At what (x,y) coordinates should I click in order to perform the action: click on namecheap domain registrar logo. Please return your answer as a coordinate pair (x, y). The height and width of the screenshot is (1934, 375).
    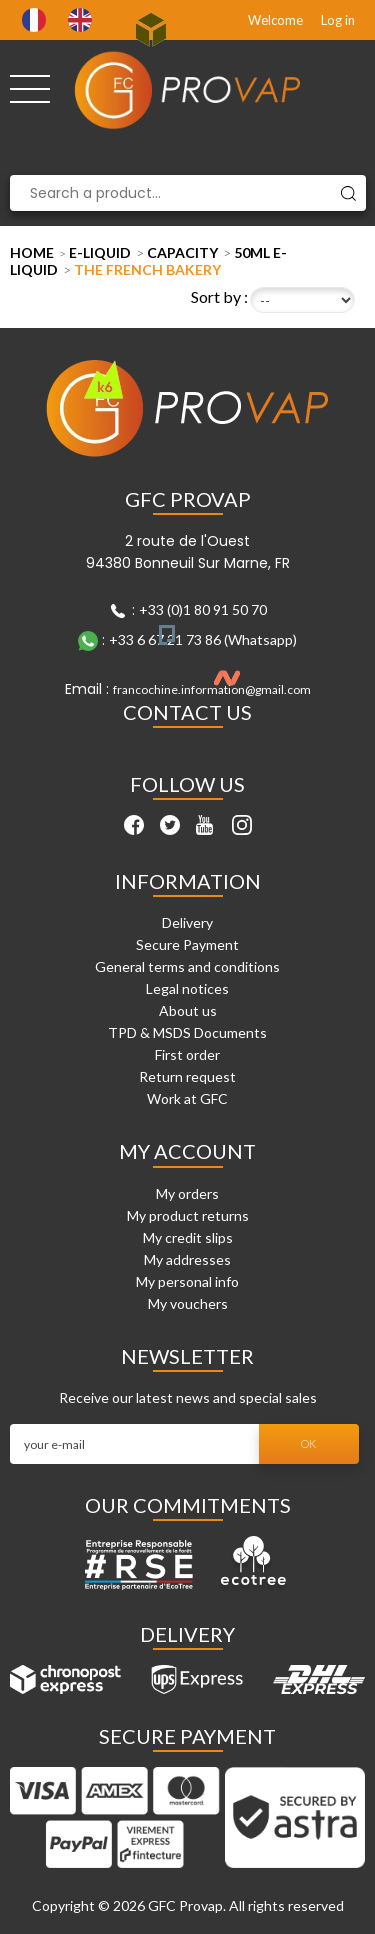
    Looking at the image, I should click on (227, 678).